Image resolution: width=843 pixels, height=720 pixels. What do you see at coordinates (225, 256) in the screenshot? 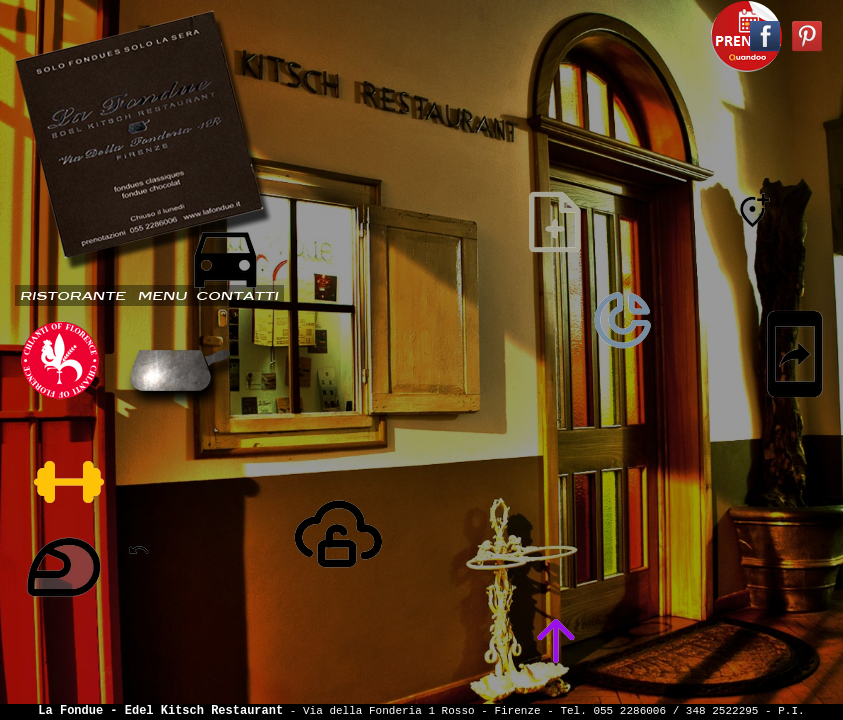
I see `get driving directions` at bounding box center [225, 256].